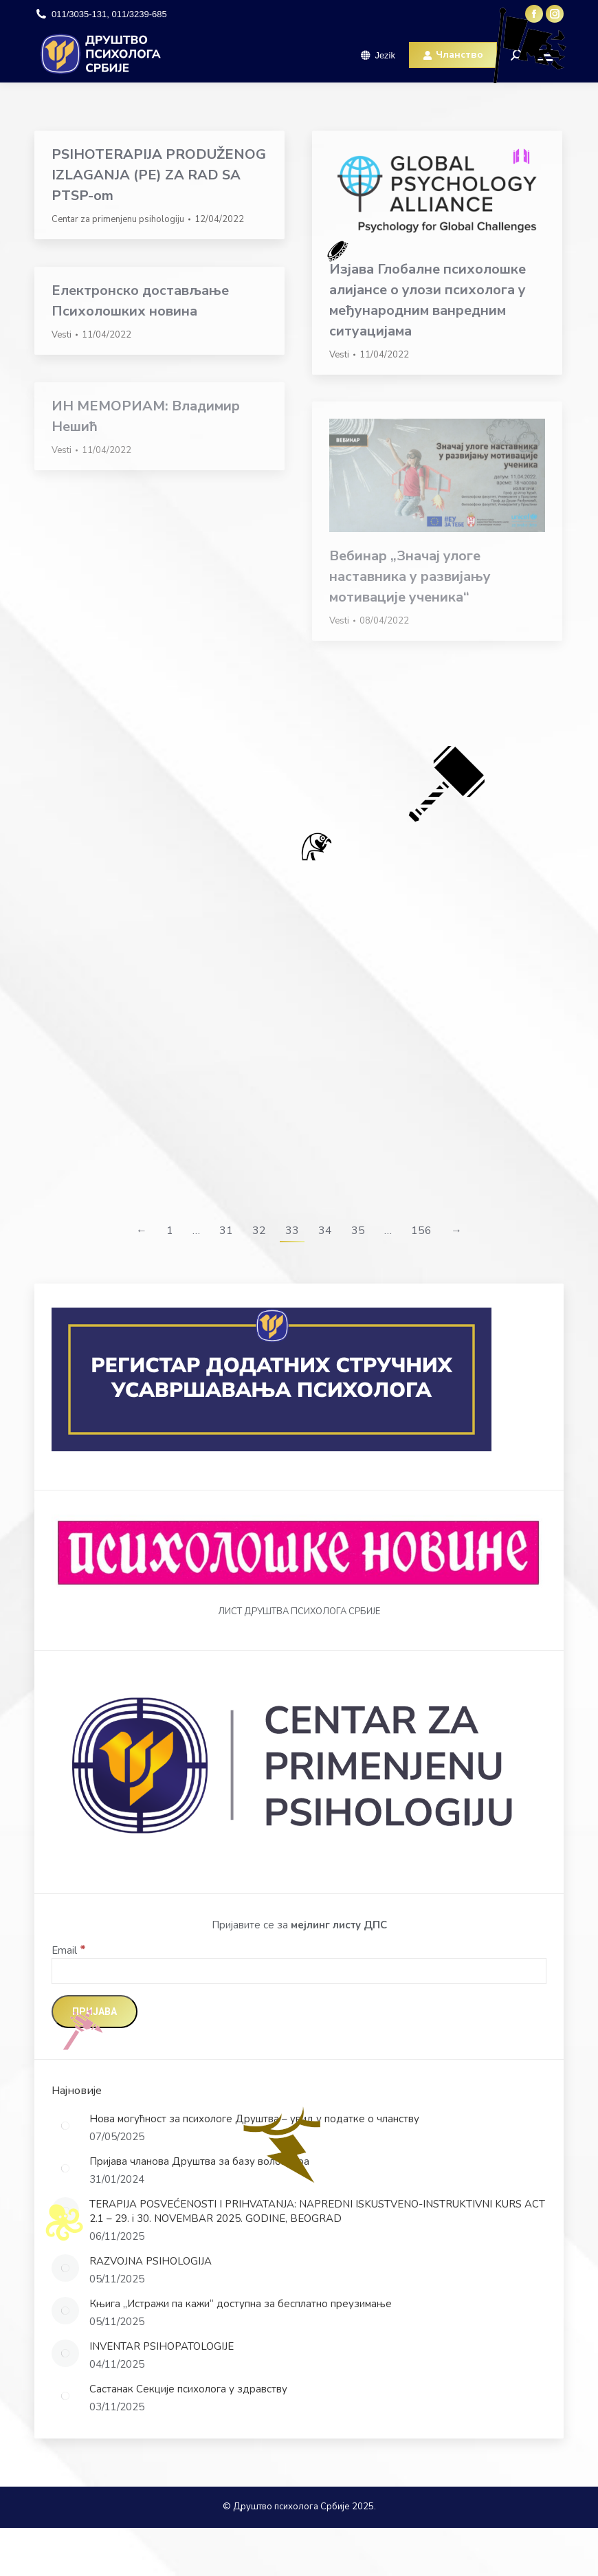 This screenshot has height=2576, width=598. Describe the element at coordinates (521, 155) in the screenshot. I see `enter a new area or level` at that location.